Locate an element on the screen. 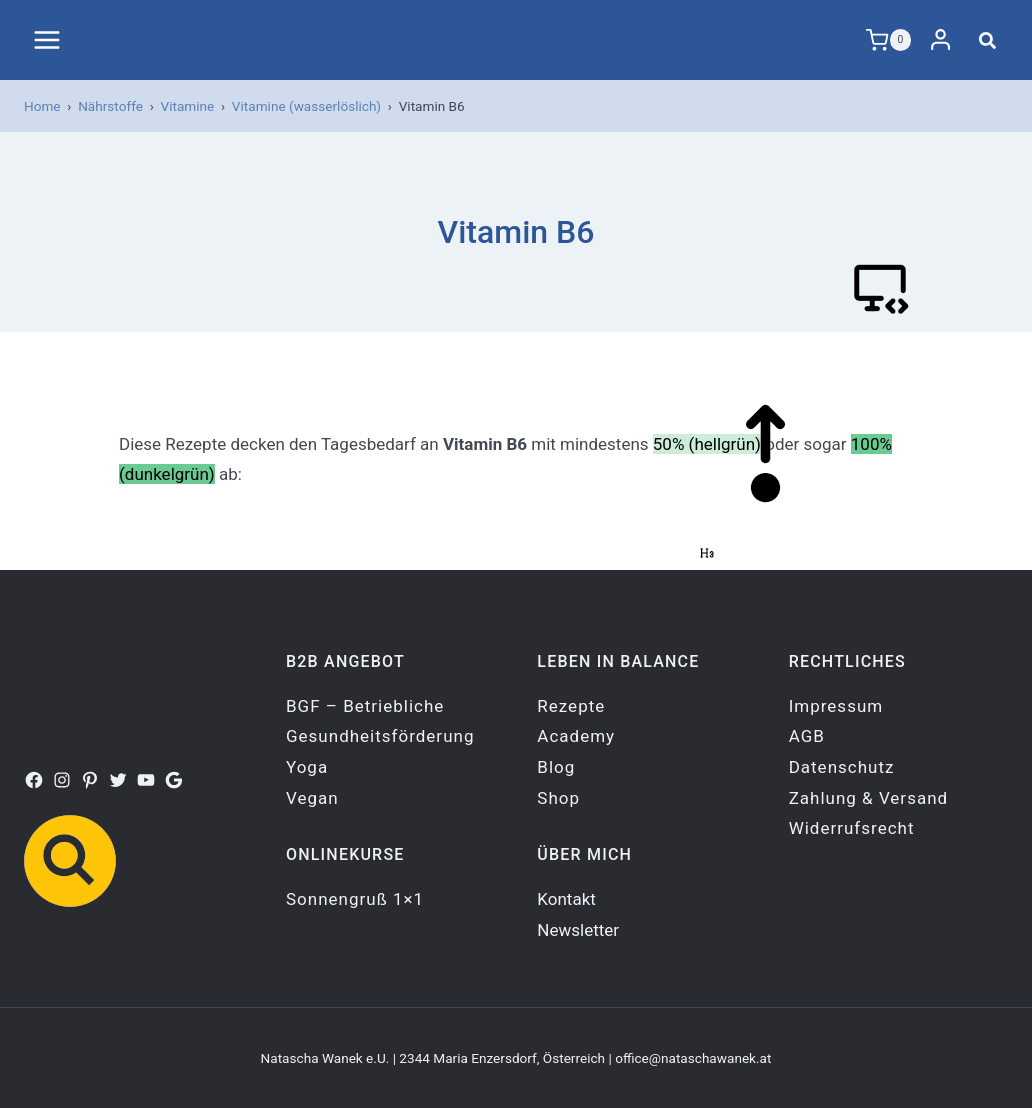 Image resolution: width=1032 pixels, height=1108 pixels. apply heading level 3 text formatting is located at coordinates (707, 553).